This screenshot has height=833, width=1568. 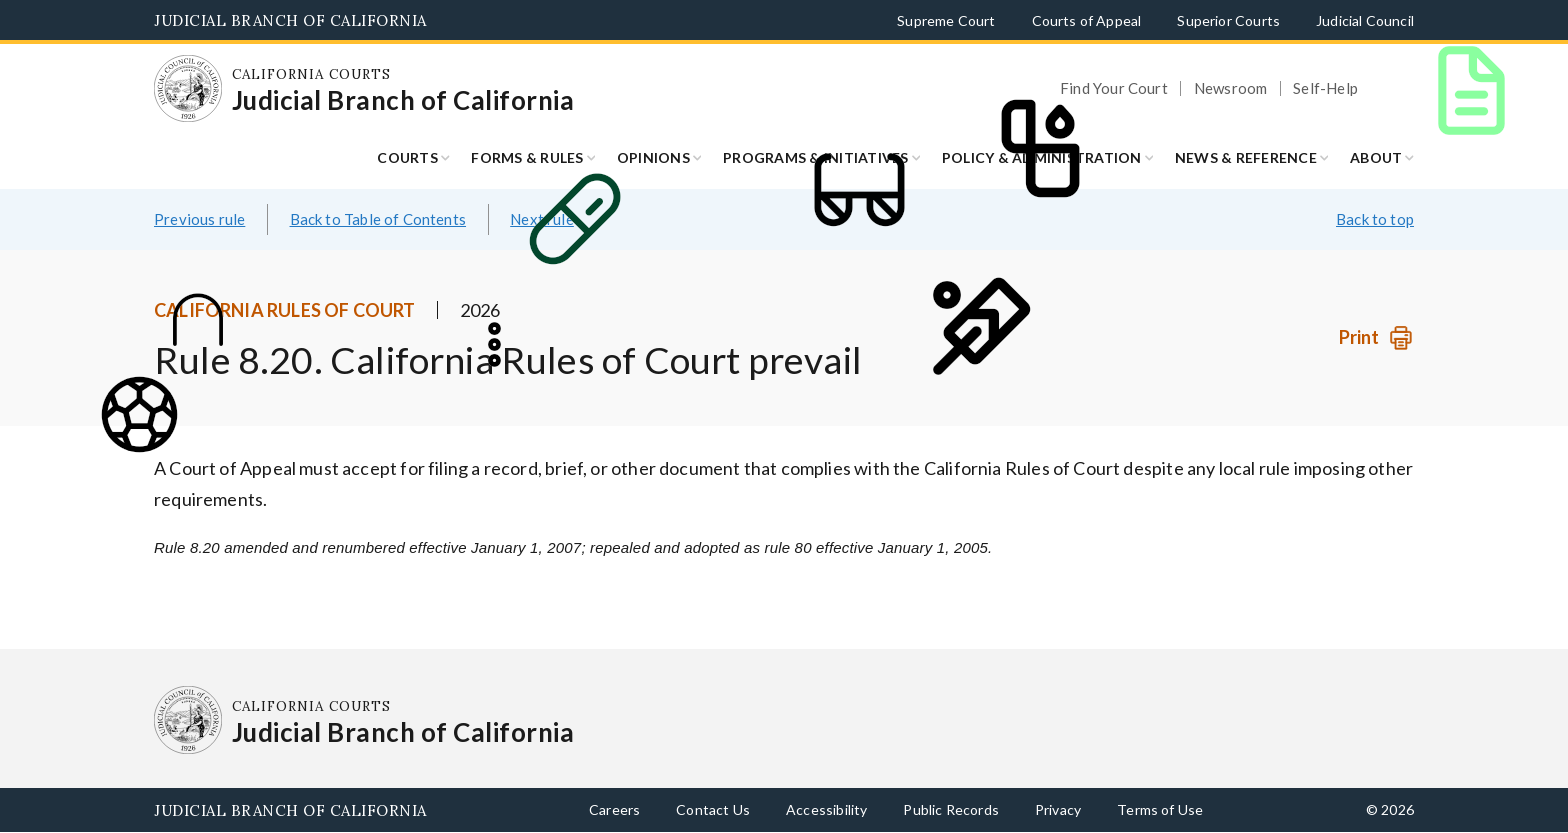 I want to click on toggle cool or incognito mode, so click(x=859, y=191).